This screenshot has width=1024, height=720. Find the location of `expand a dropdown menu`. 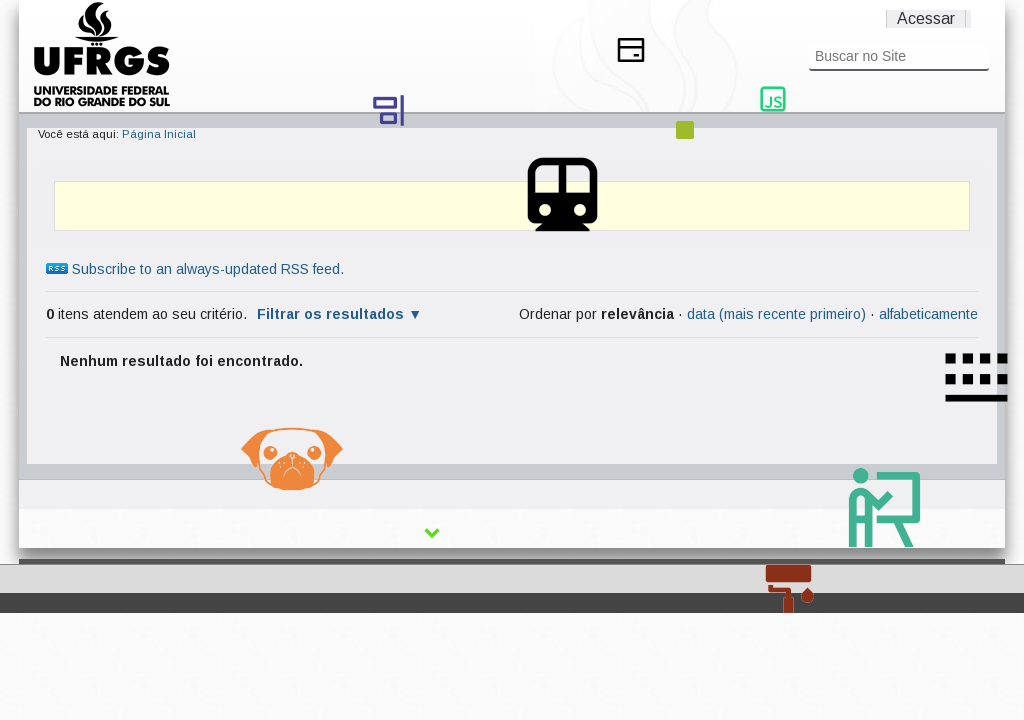

expand a dropdown menu is located at coordinates (432, 533).